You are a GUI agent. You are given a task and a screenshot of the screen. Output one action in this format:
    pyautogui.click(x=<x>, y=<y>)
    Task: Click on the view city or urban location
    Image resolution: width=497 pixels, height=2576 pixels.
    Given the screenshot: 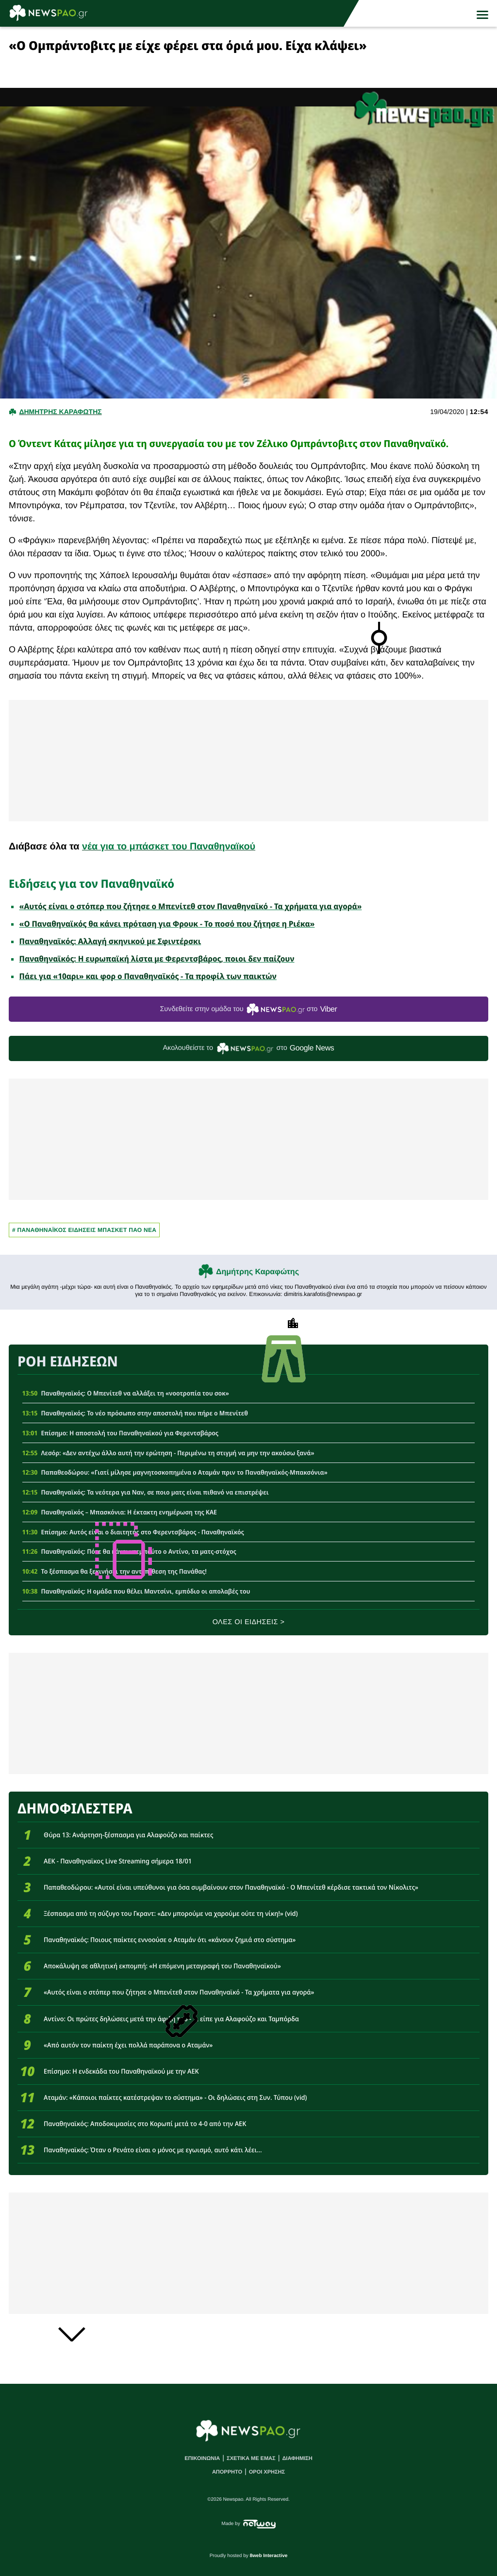 What is the action you would take?
    pyautogui.click(x=293, y=1323)
    